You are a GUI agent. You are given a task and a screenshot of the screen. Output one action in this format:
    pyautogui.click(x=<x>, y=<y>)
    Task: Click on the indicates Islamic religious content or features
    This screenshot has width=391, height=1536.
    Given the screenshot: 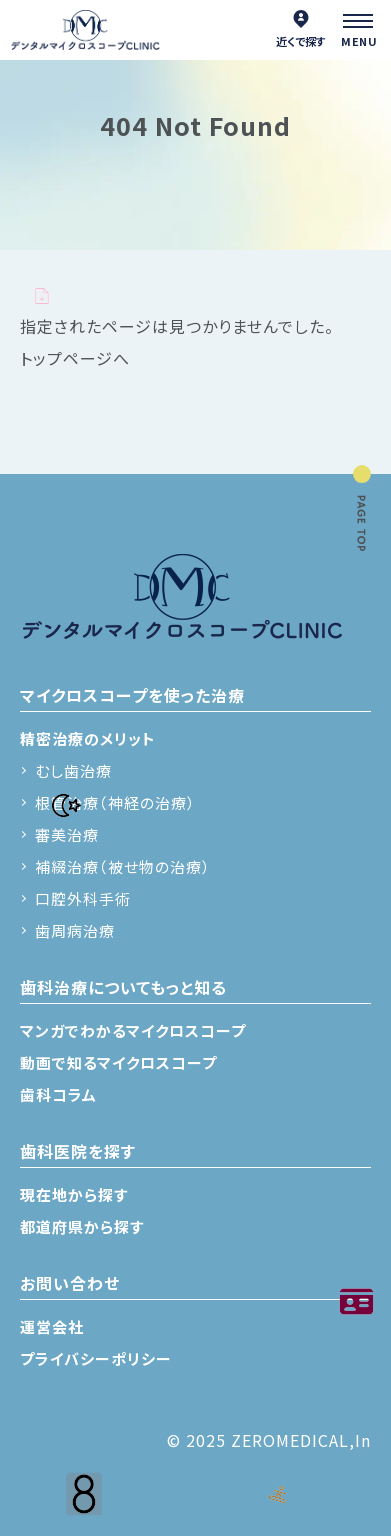 What is the action you would take?
    pyautogui.click(x=65, y=805)
    